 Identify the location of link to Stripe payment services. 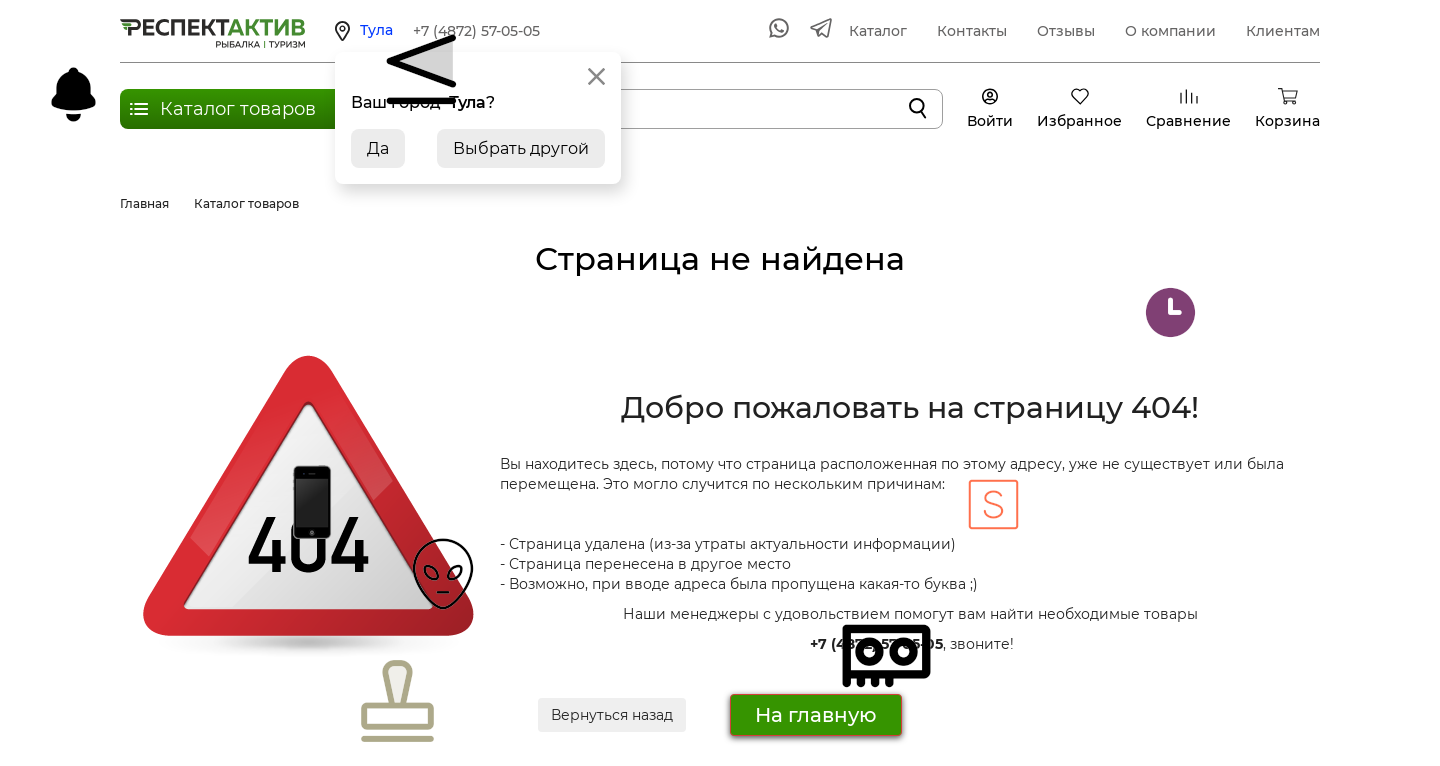
(993, 504).